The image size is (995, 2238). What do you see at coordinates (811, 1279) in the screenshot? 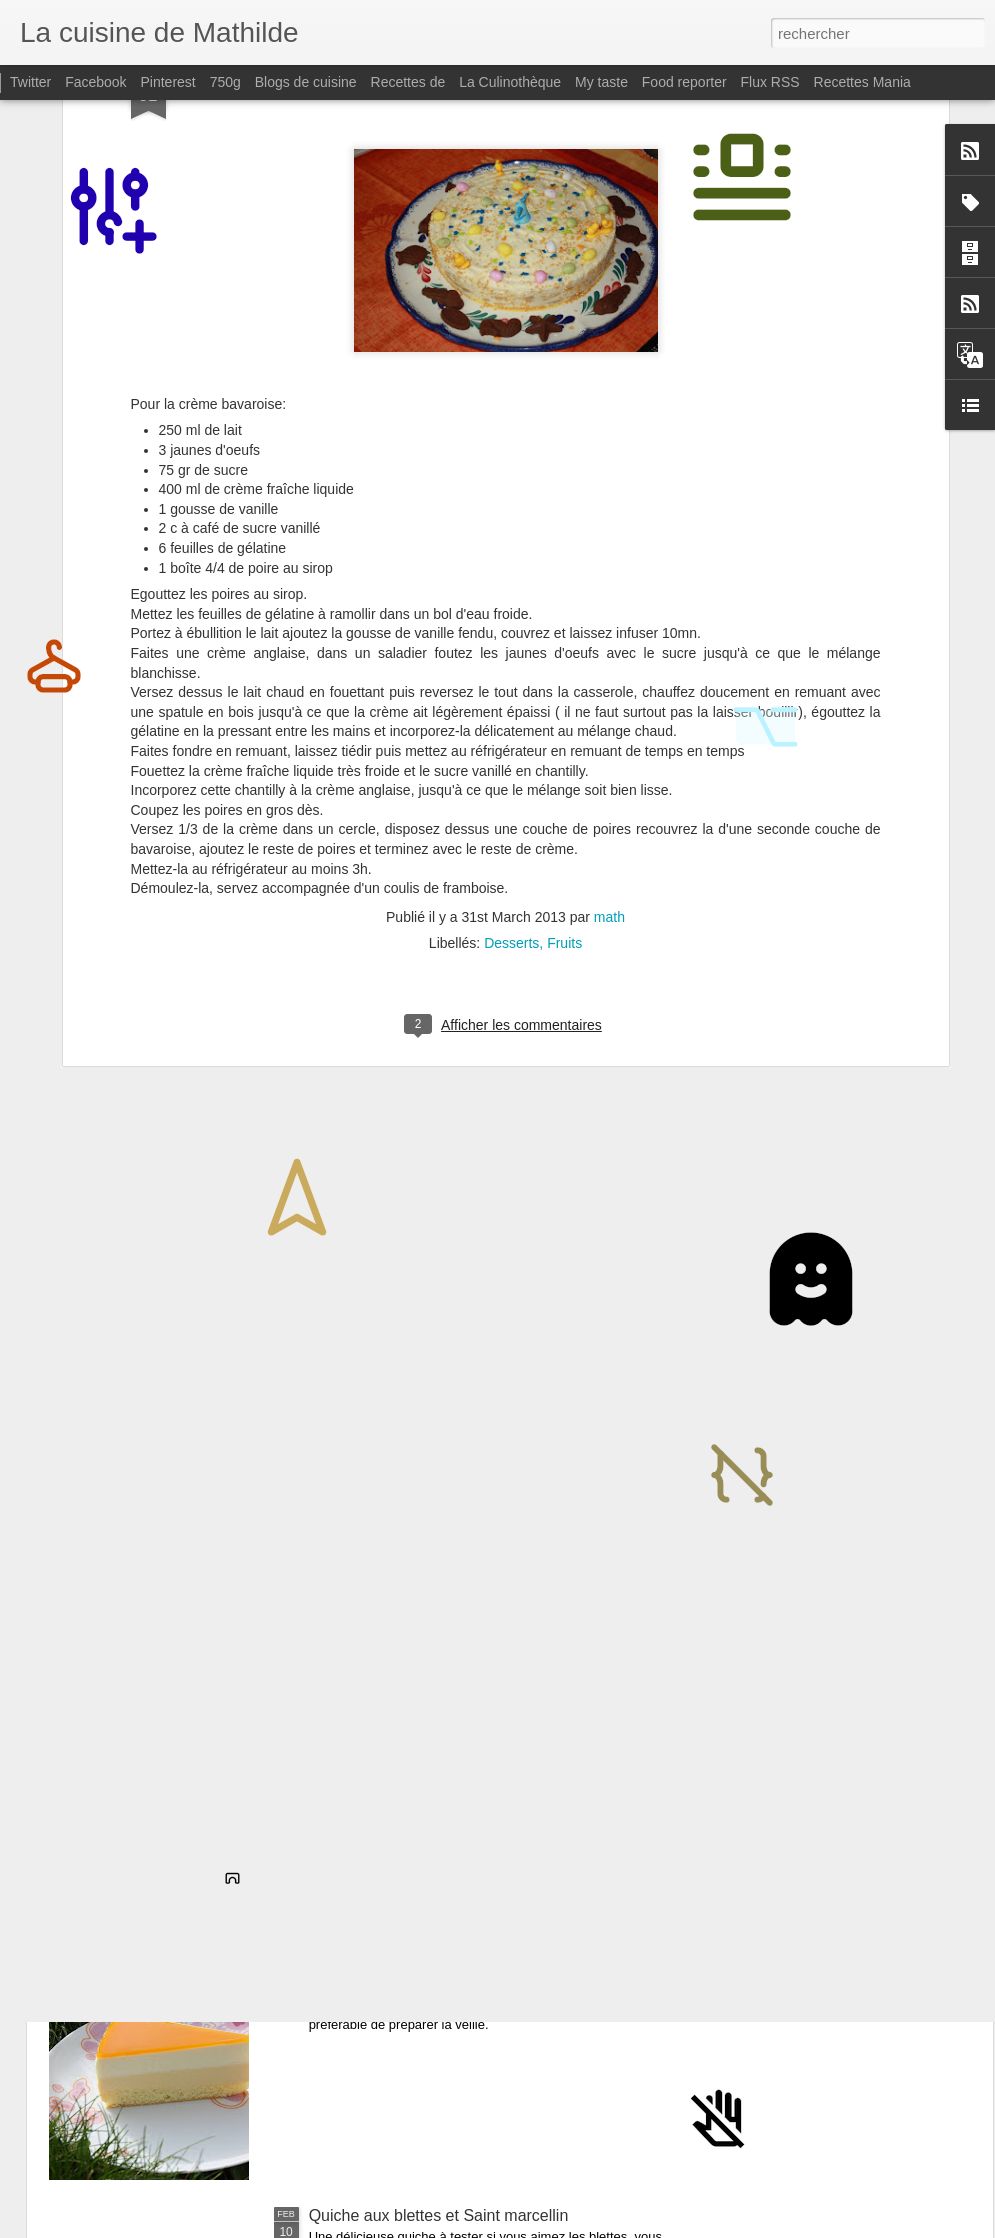
I see `toggle incognito or ghost mode` at bounding box center [811, 1279].